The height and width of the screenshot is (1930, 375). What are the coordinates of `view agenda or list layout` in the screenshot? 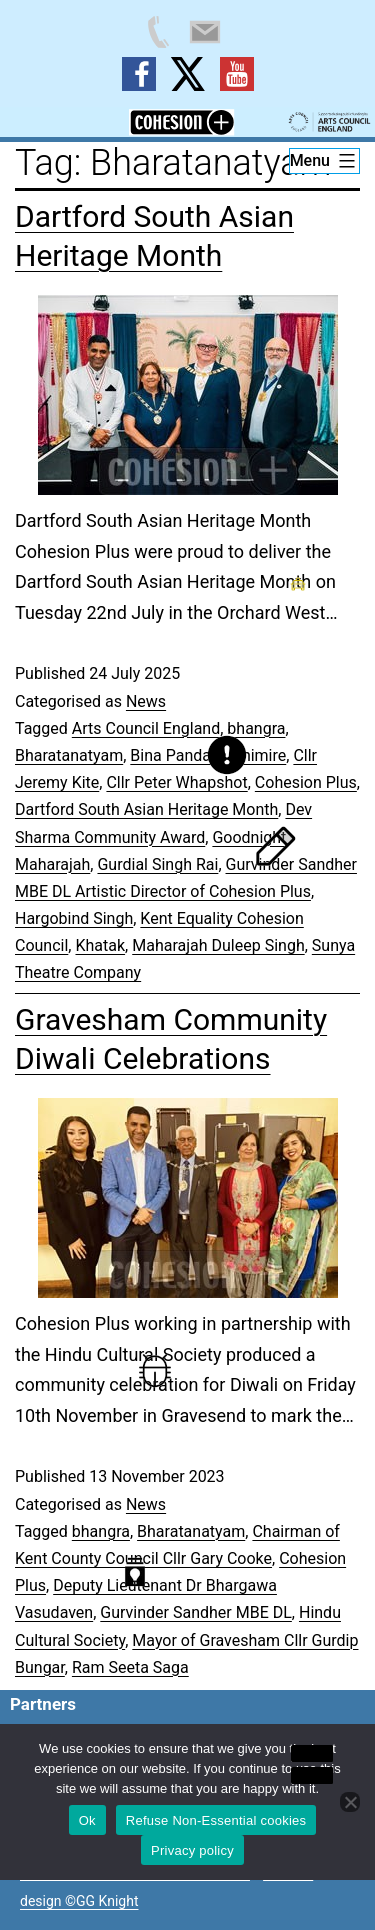 It's located at (313, 1764).